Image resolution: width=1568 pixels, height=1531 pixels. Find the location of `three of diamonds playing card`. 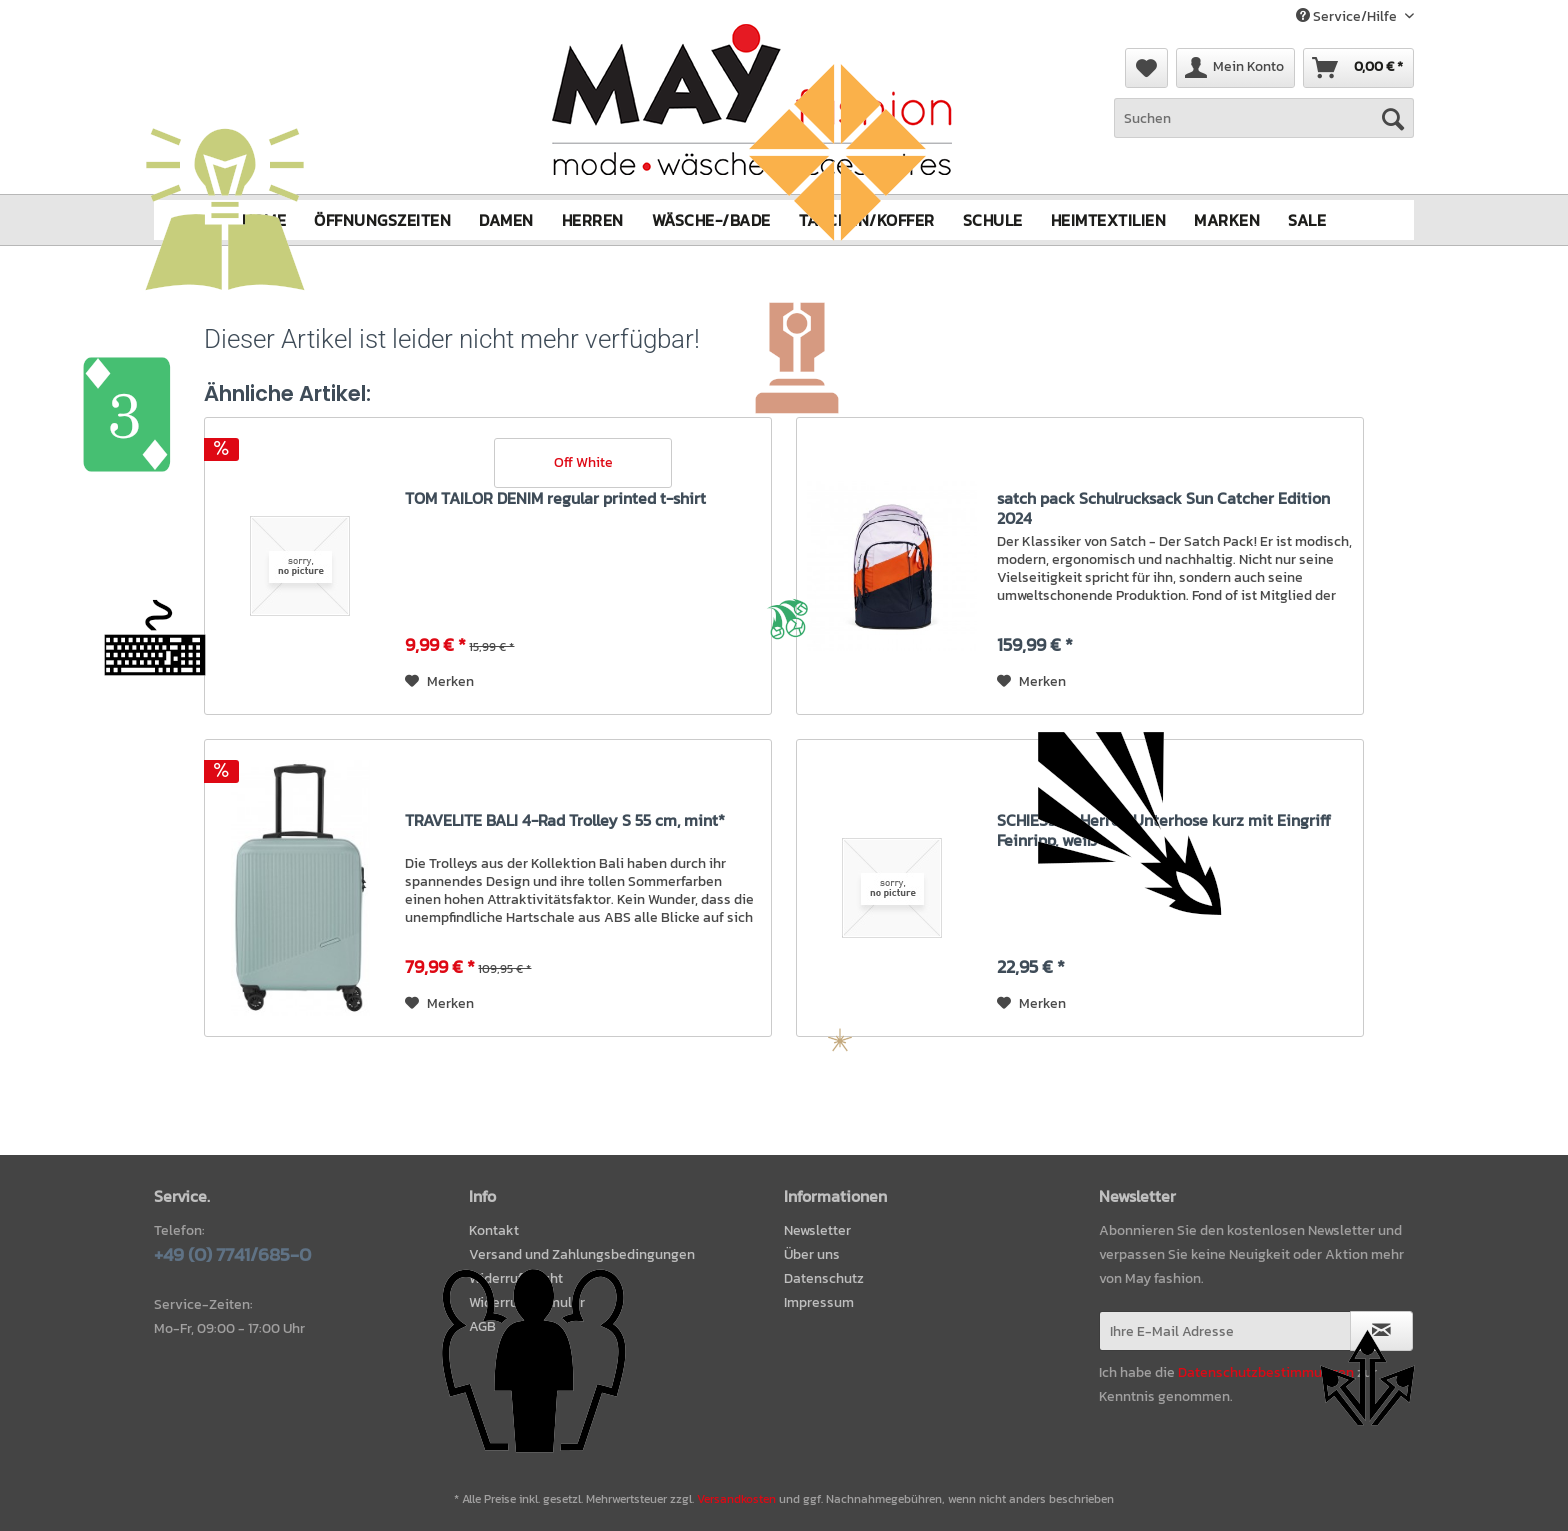

three of diamonds playing card is located at coordinates (126, 414).